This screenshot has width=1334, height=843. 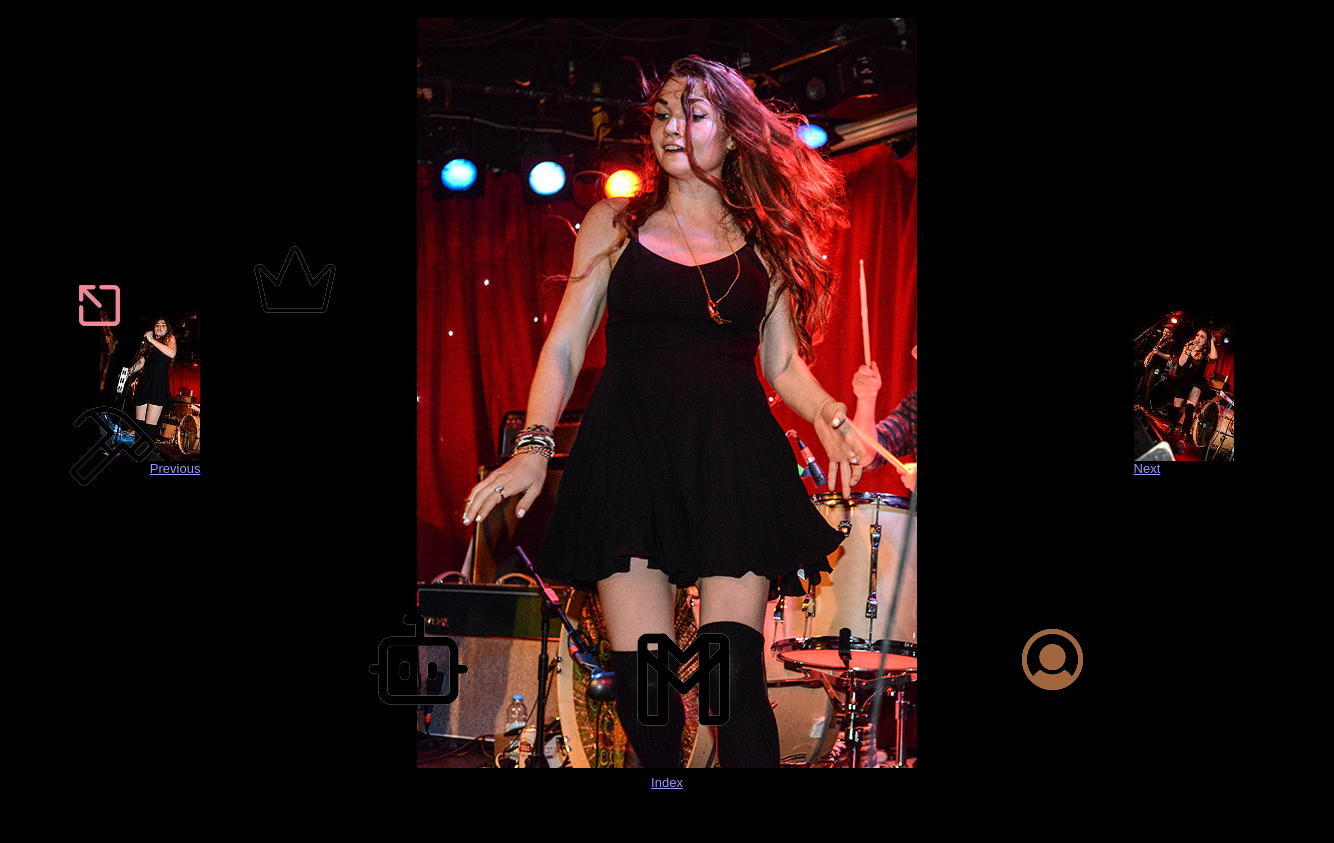 What do you see at coordinates (99, 305) in the screenshot?
I see `open link in new window` at bounding box center [99, 305].